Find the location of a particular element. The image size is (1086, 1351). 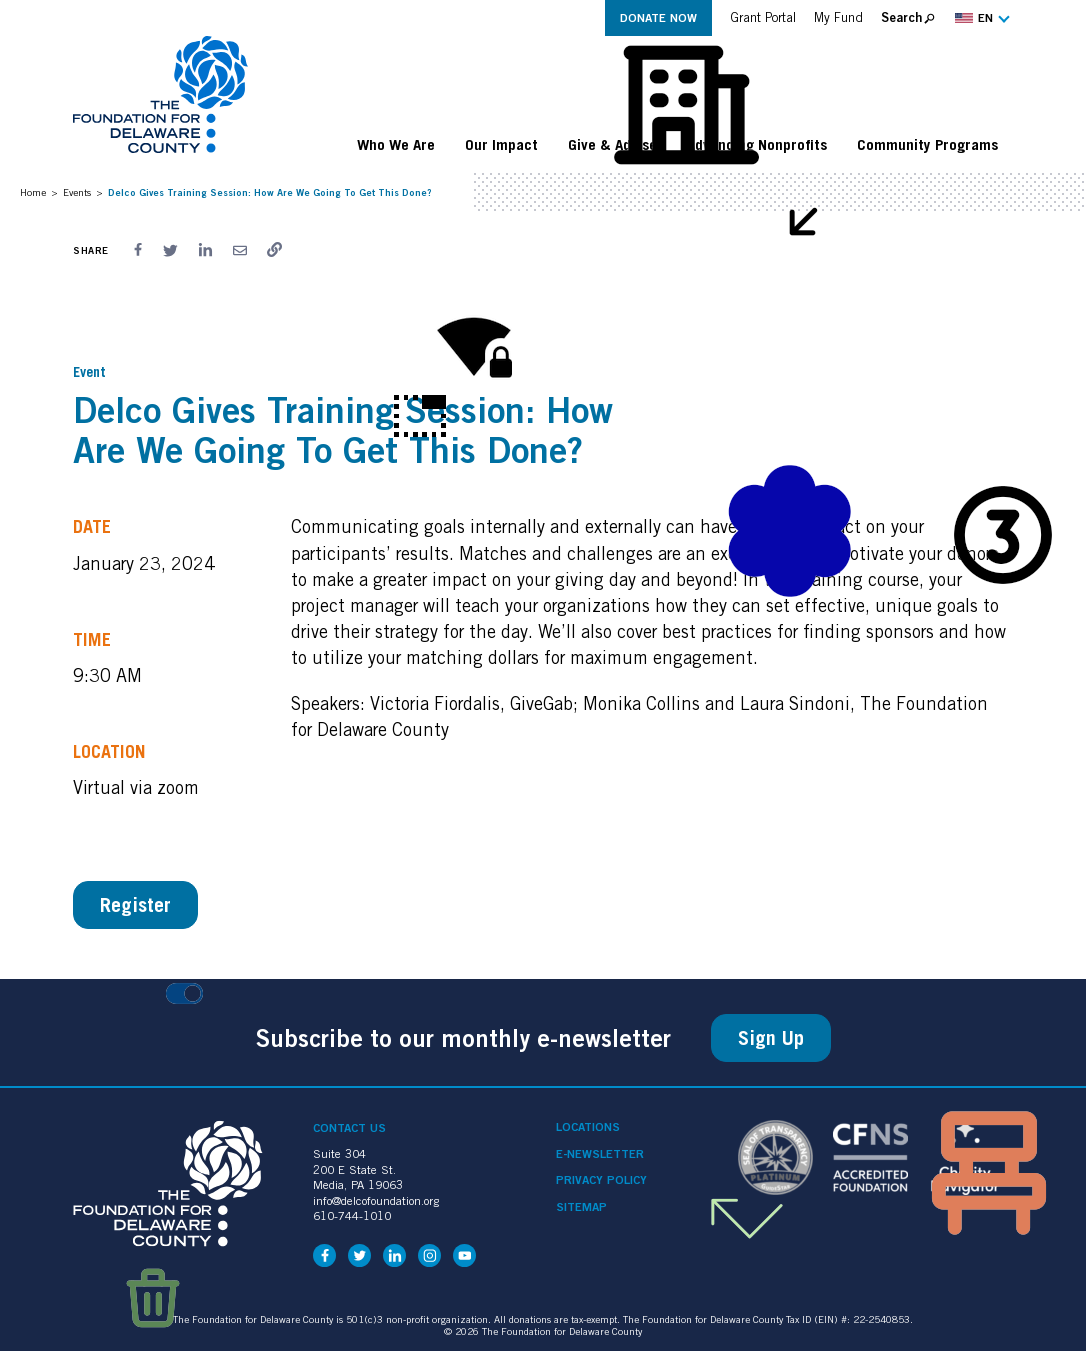

indicates a michelin-starred restaurant or venue is located at coordinates (791, 531).